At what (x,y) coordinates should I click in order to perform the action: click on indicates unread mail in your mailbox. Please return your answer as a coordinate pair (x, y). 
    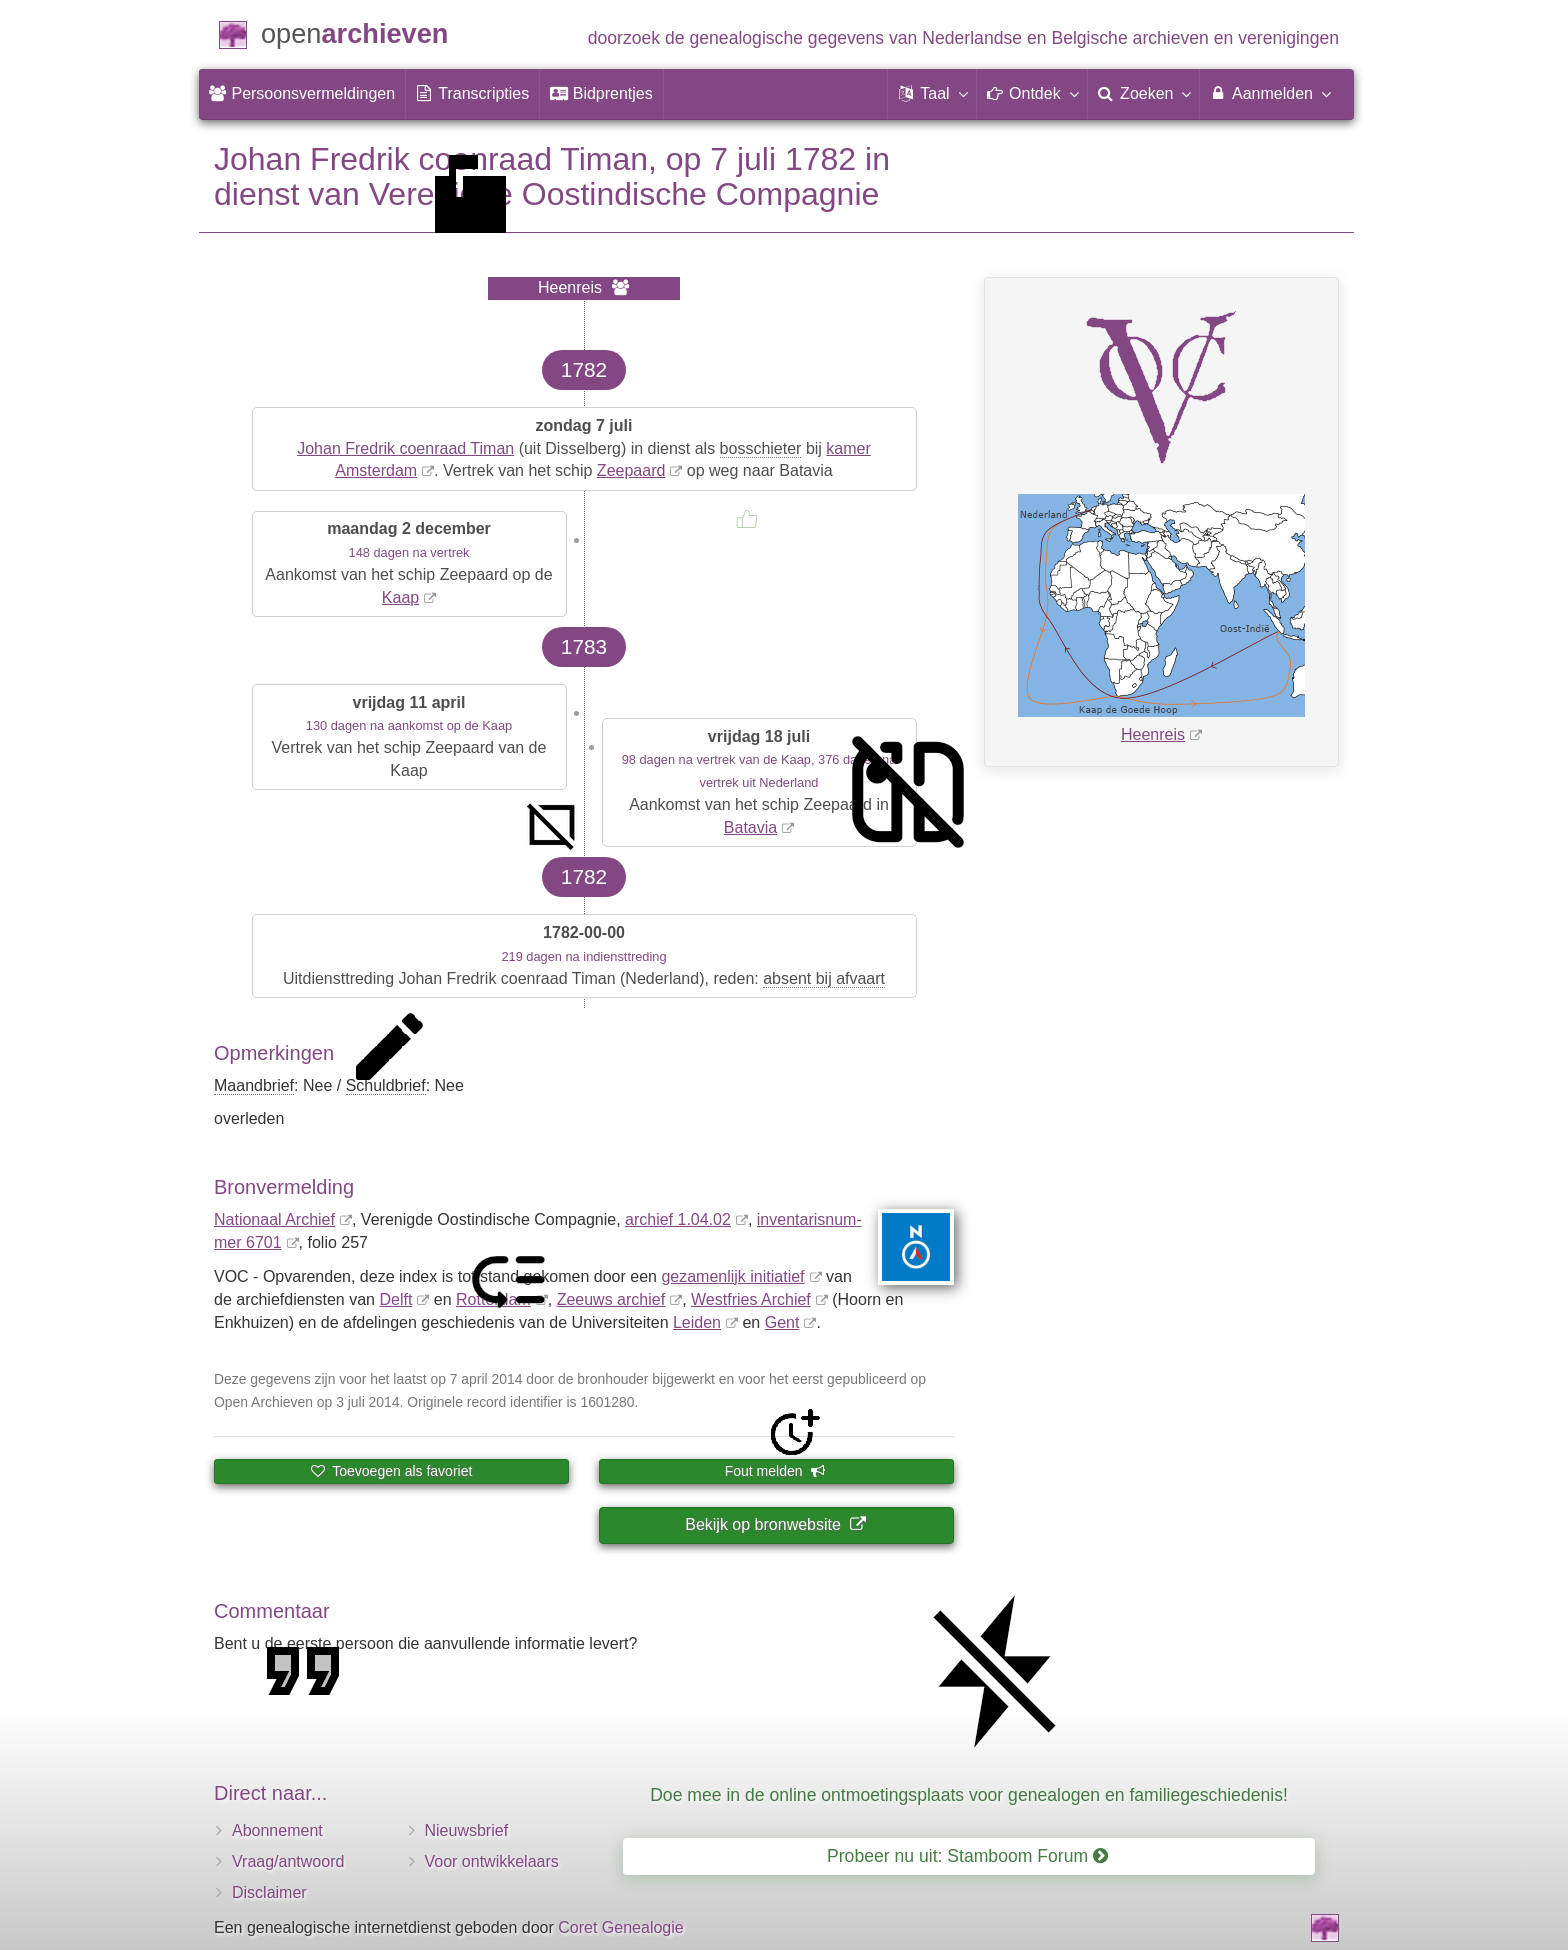
    Looking at the image, I should click on (470, 197).